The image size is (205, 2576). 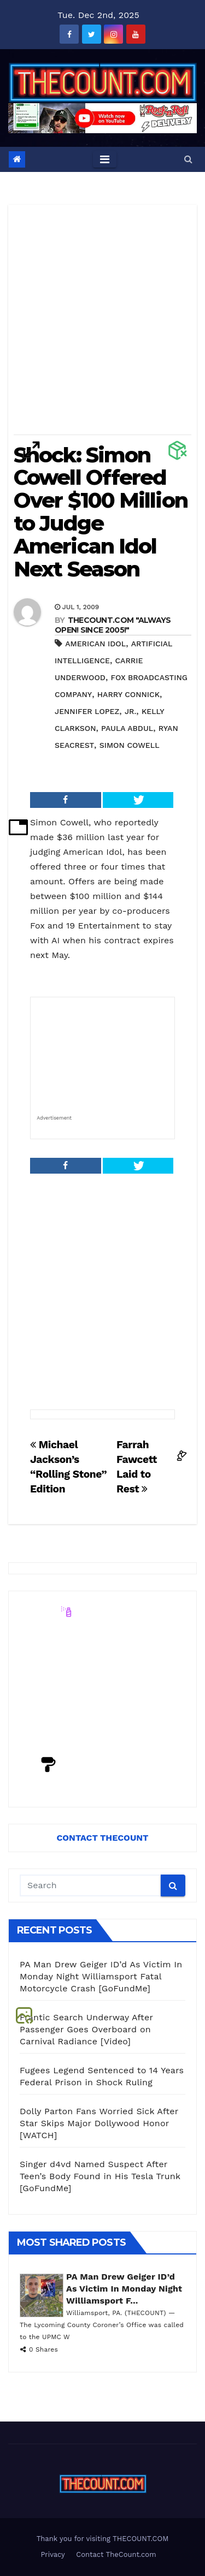 I want to click on toggle desk lamp or task lighting, so click(x=181, y=1455).